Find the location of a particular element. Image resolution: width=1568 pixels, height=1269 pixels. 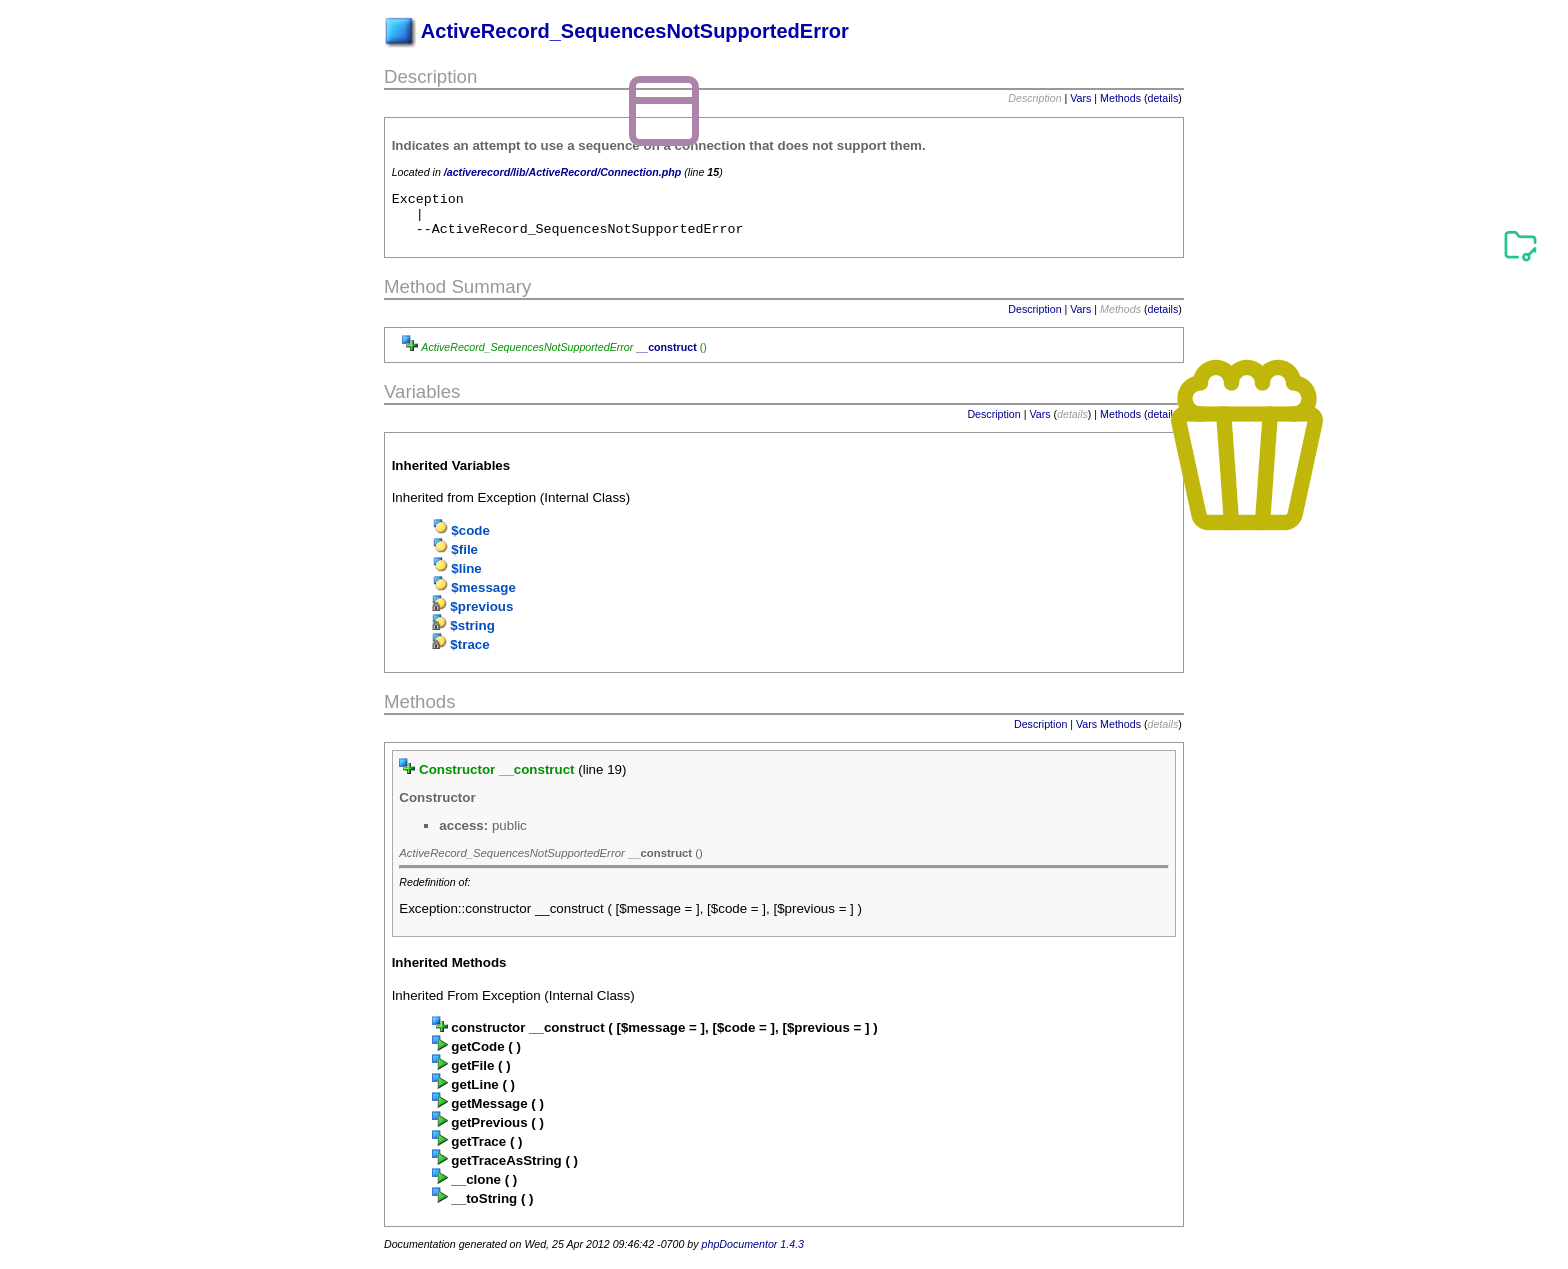

access encrypted or password-protected folder is located at coordinates (1520, 245).